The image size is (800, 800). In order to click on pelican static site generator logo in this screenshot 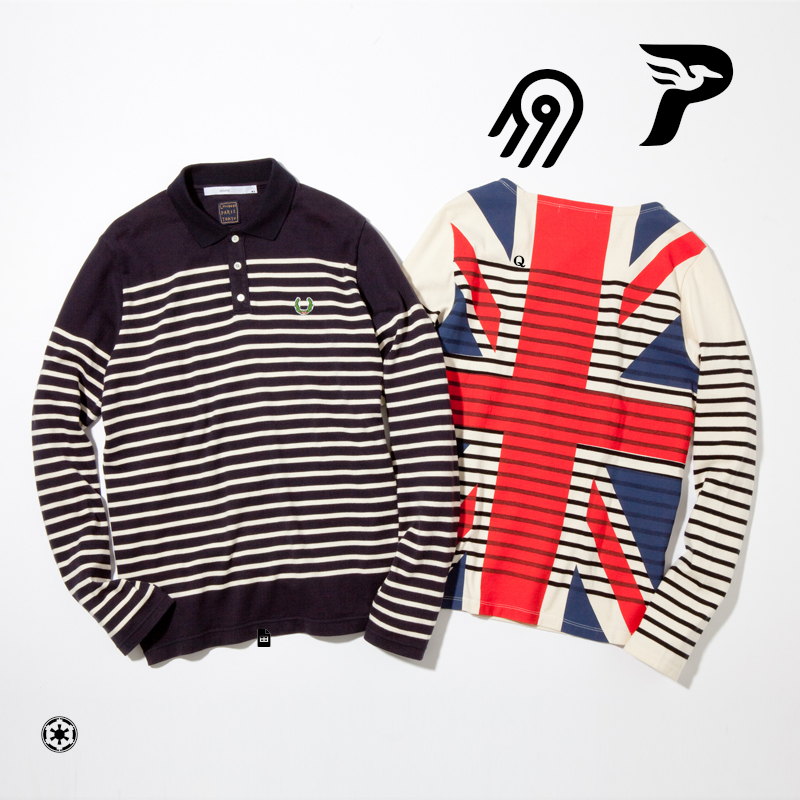, I will do `click(686, 95)`.